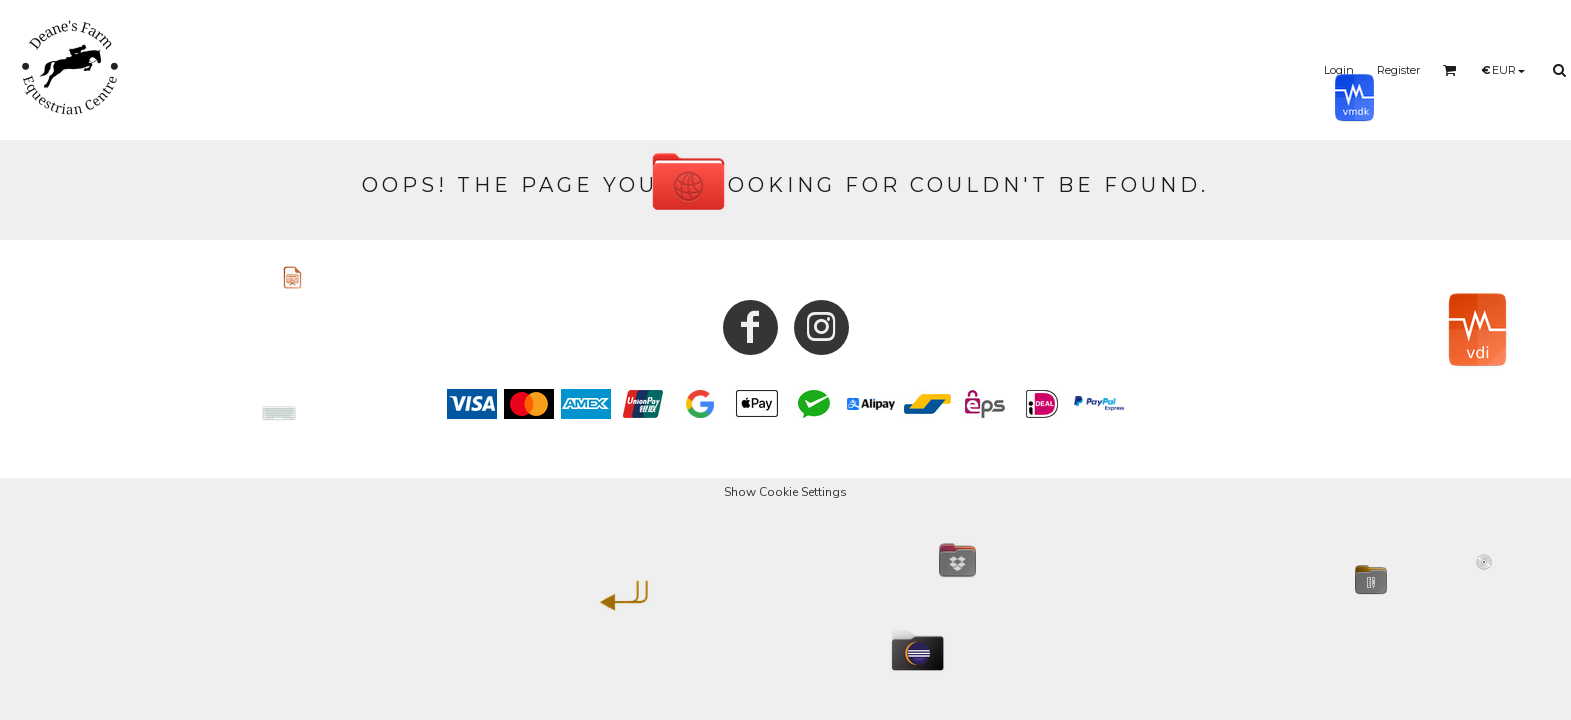 This screenshot has height=720, width=1571. What do you see at coordinates (279, 413) in the screenshot?
I see `connect to a wireless bluetooth keyboard` at bounding box center [279, 413].